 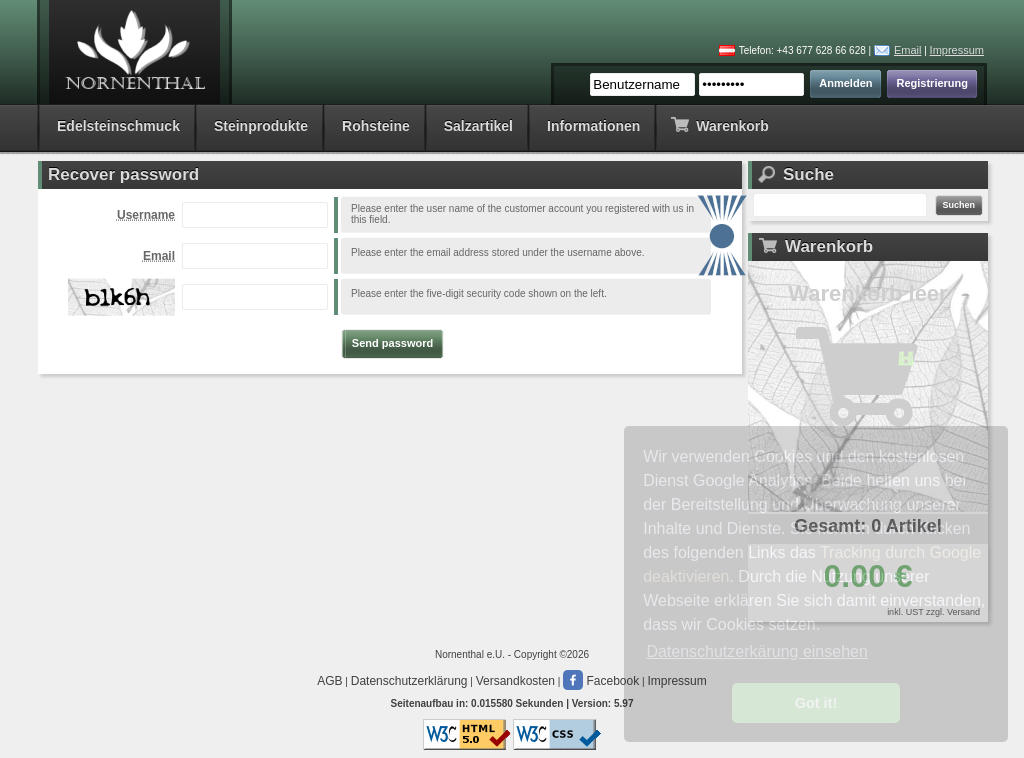 I want to click on access ancient egypt themed content or levels, so click(x=906, y=358).